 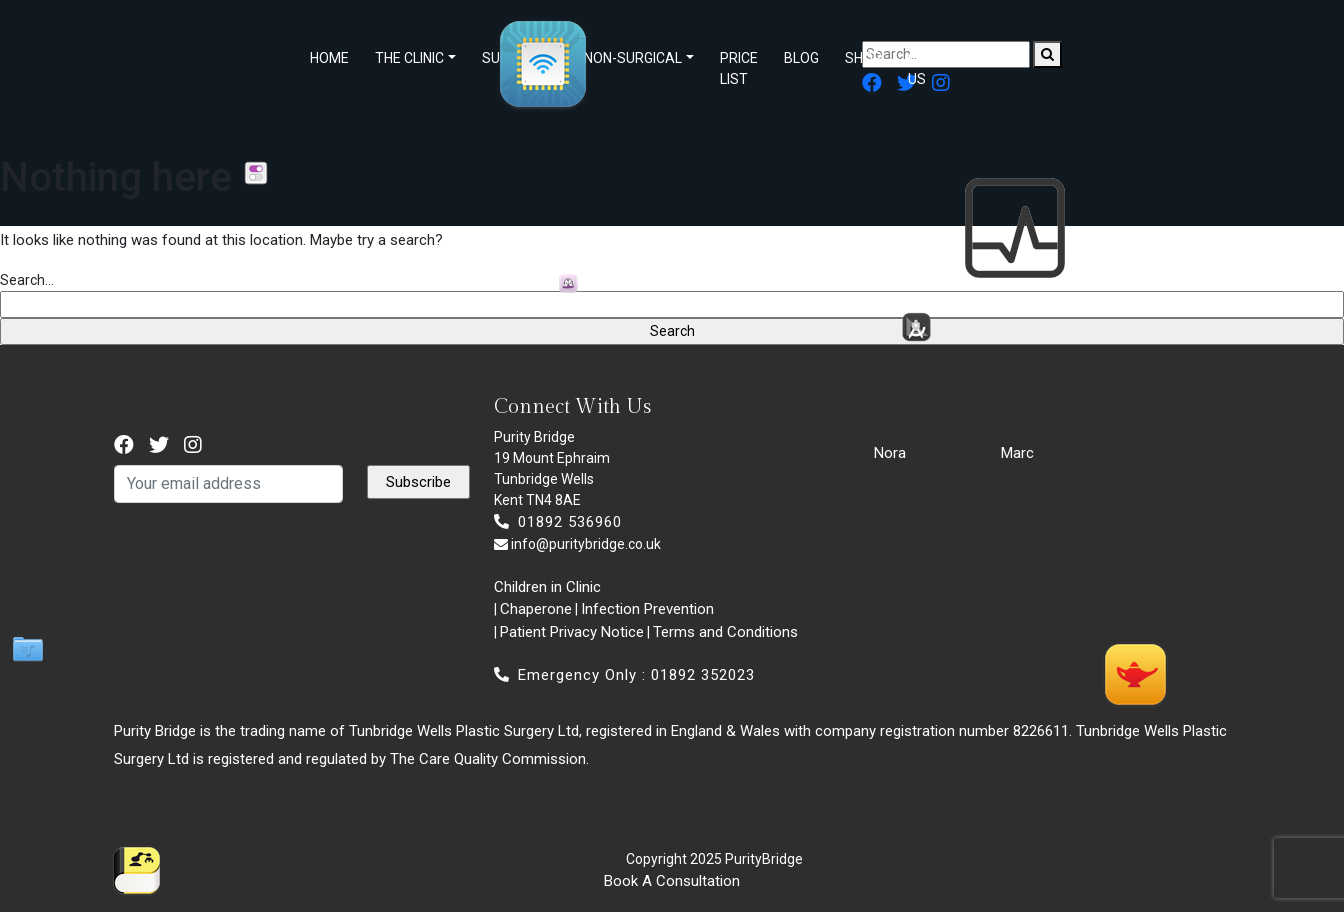 I want to click on open system accessories or utility applications, so click(x=916, y=327).